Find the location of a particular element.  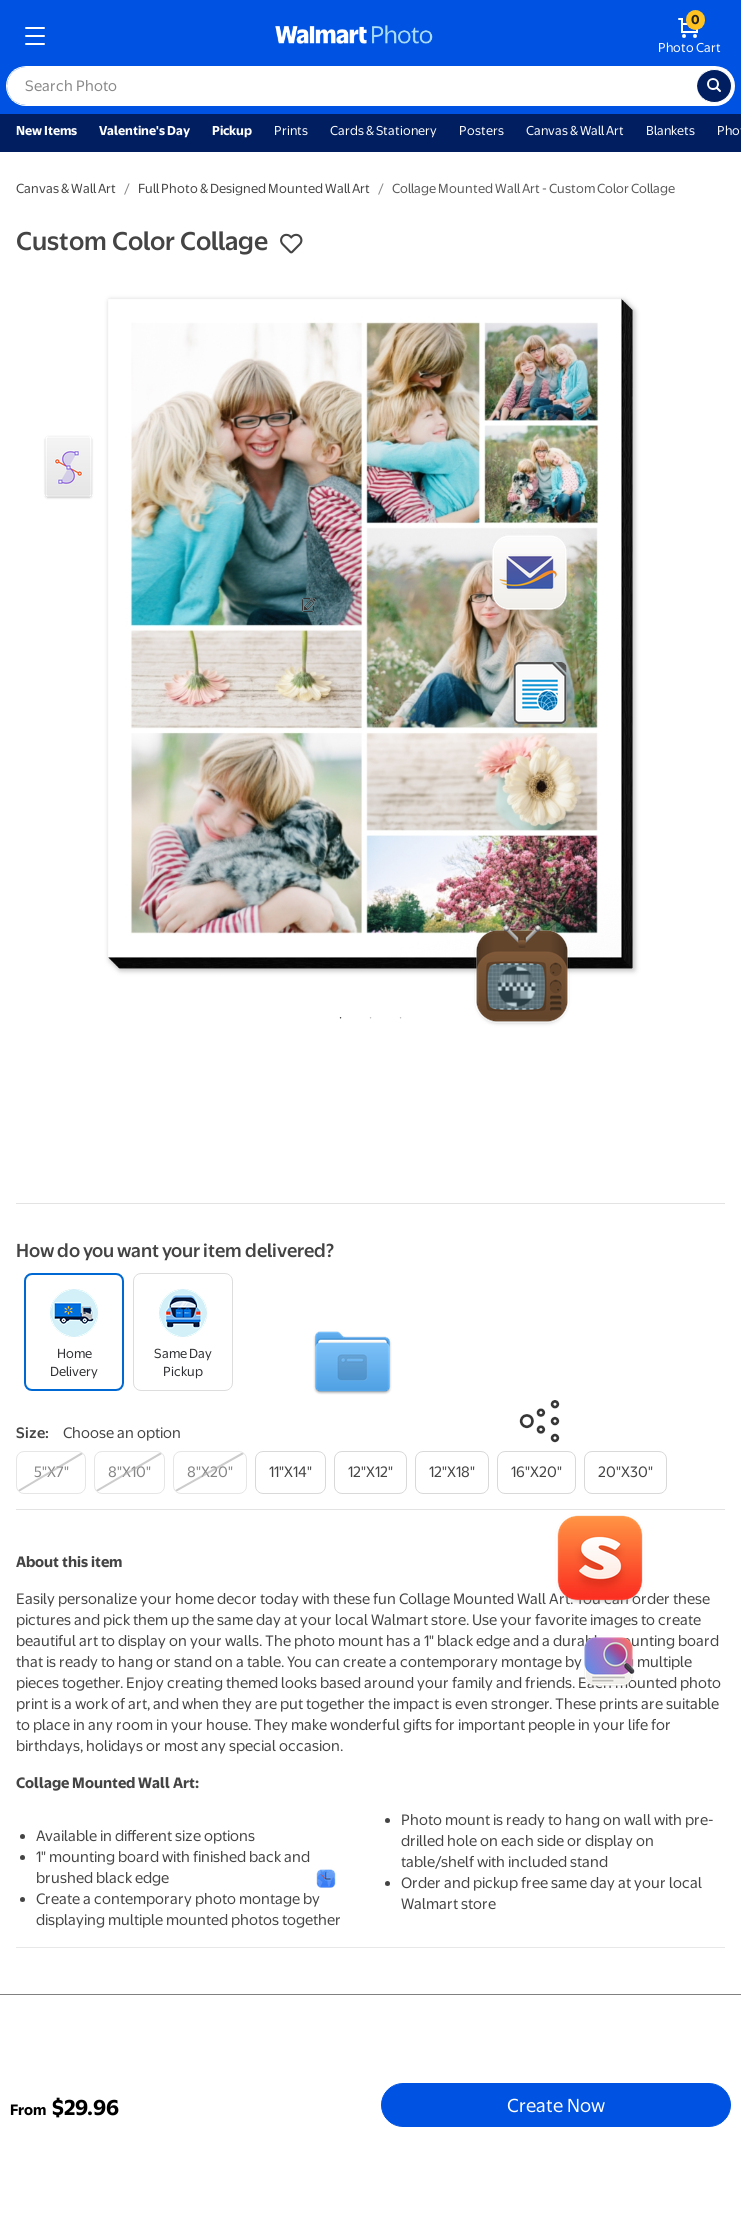

open text editor application is located at coordinates (308, 605).